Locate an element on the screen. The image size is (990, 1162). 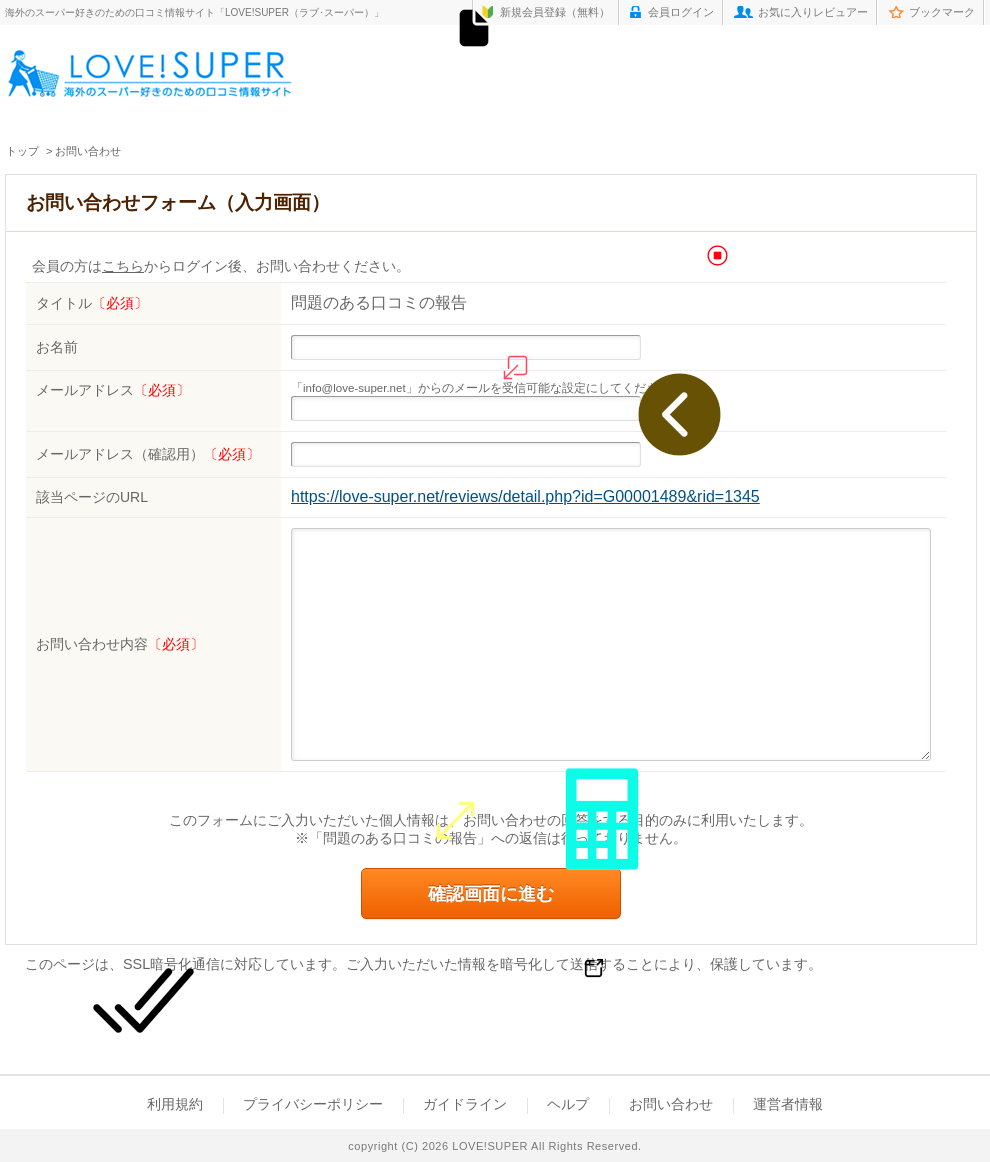
go back to the previous screen is located at coordinates (679, 414).